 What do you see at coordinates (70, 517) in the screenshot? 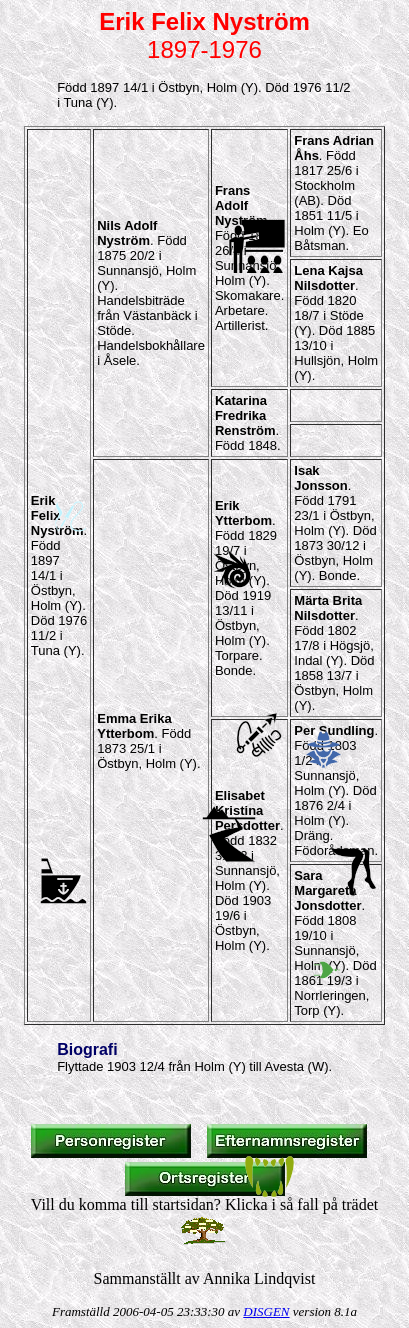
I see `access soldering or electronics tools` at bounding box center [70, 517].